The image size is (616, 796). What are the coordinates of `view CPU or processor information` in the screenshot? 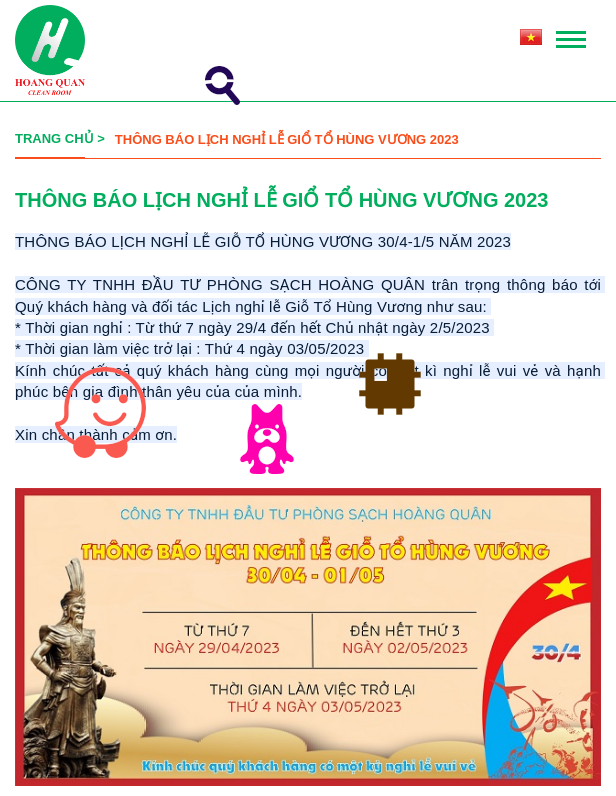 It's located at (390, 384).